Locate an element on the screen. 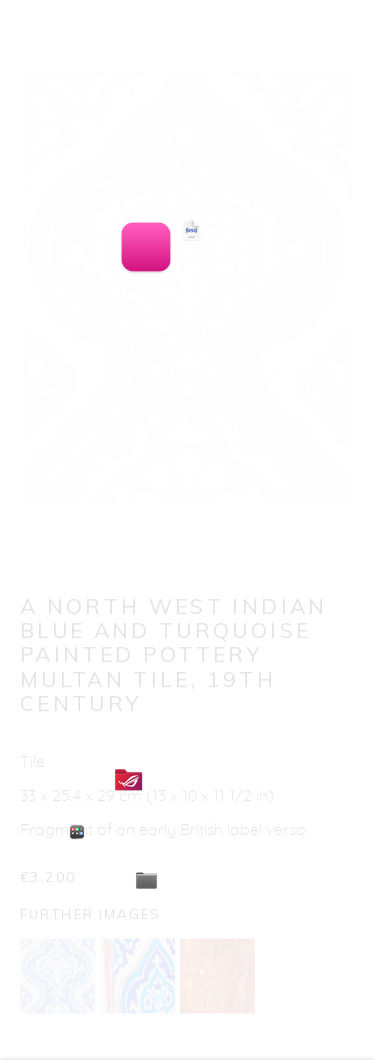 Image resolution: width=375 pixels, height=1060 pixels. a LESS stylesheet file is located at coordinates (191, 230).